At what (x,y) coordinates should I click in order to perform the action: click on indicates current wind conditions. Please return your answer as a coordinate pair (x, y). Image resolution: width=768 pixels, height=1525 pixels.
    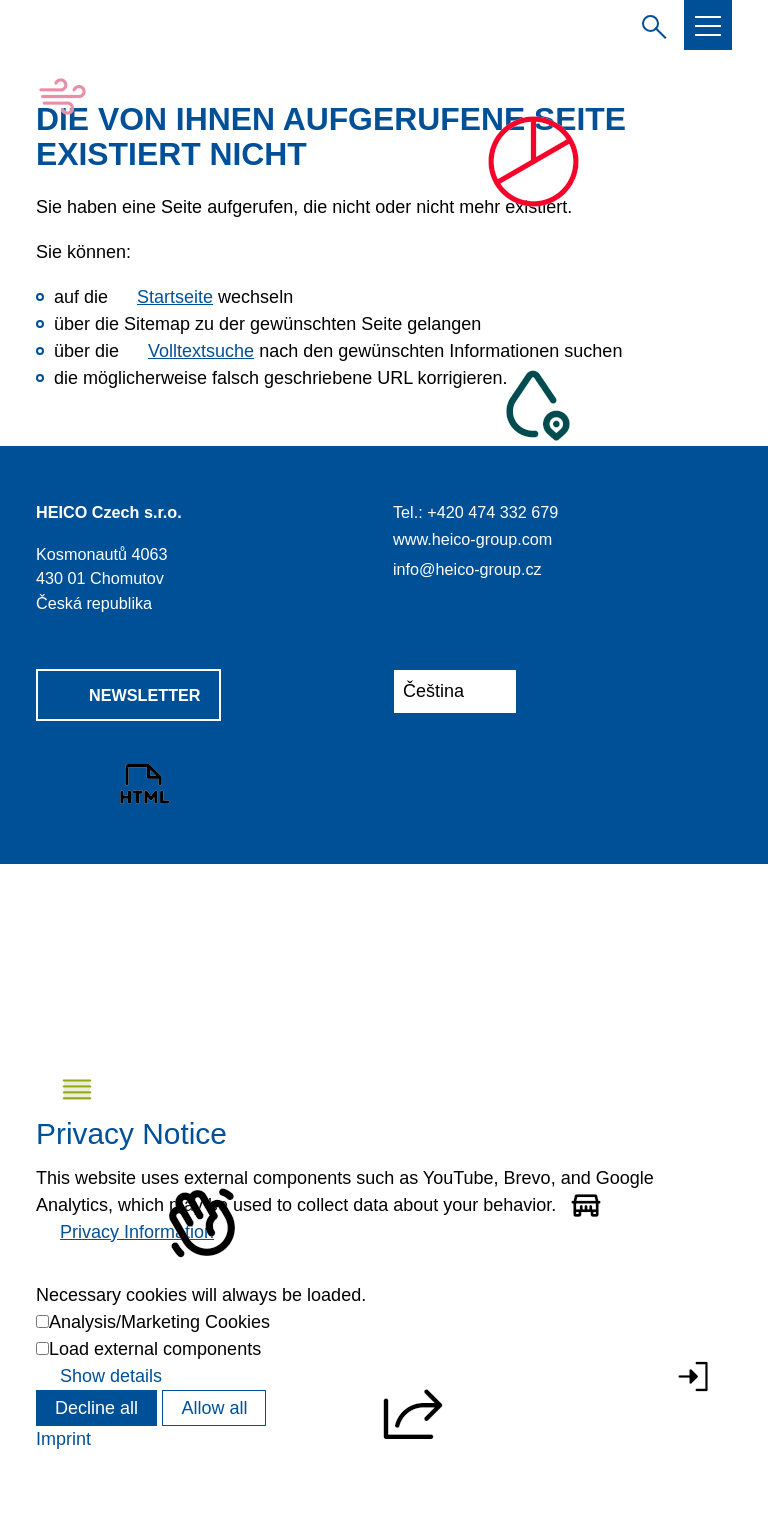
    Looking at the image, I should click on (62, 96).